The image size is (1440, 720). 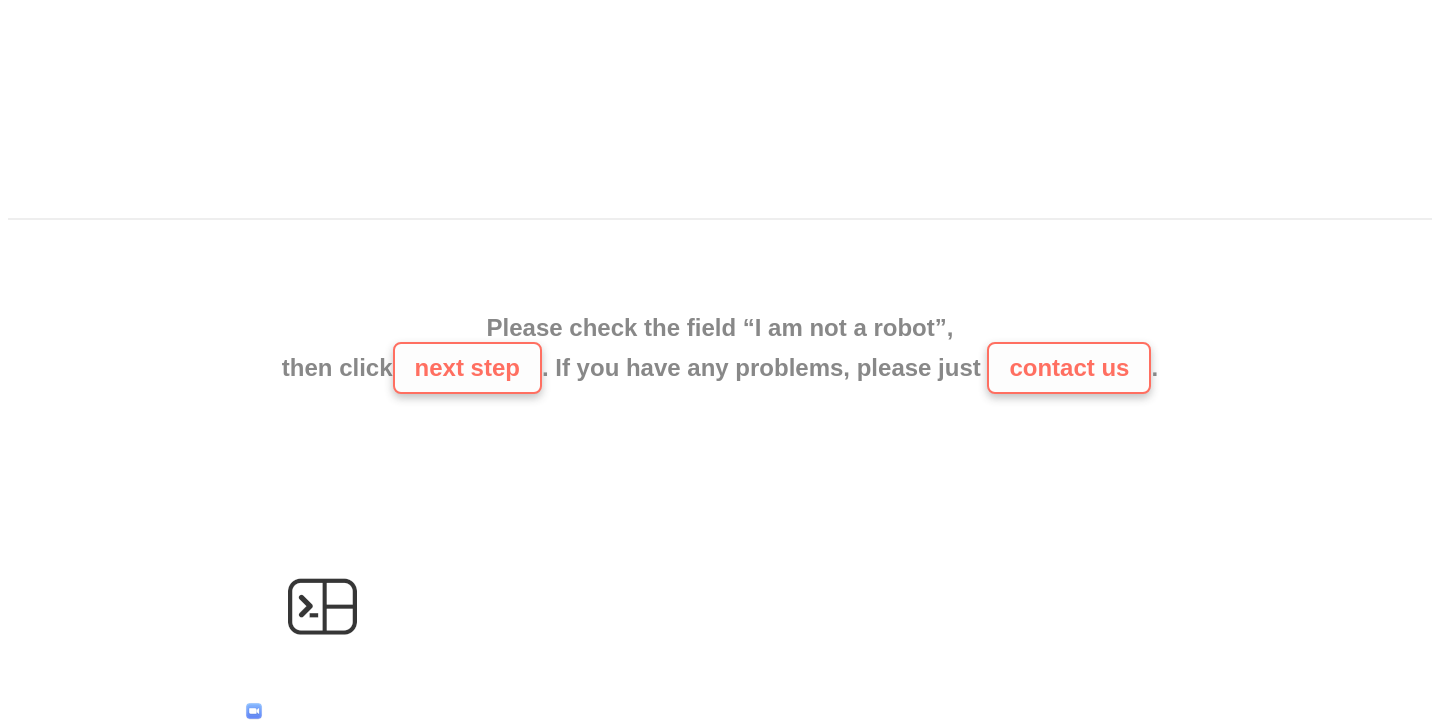 I want to click on open zoom video conferencing app, so click(x=254, y=711).